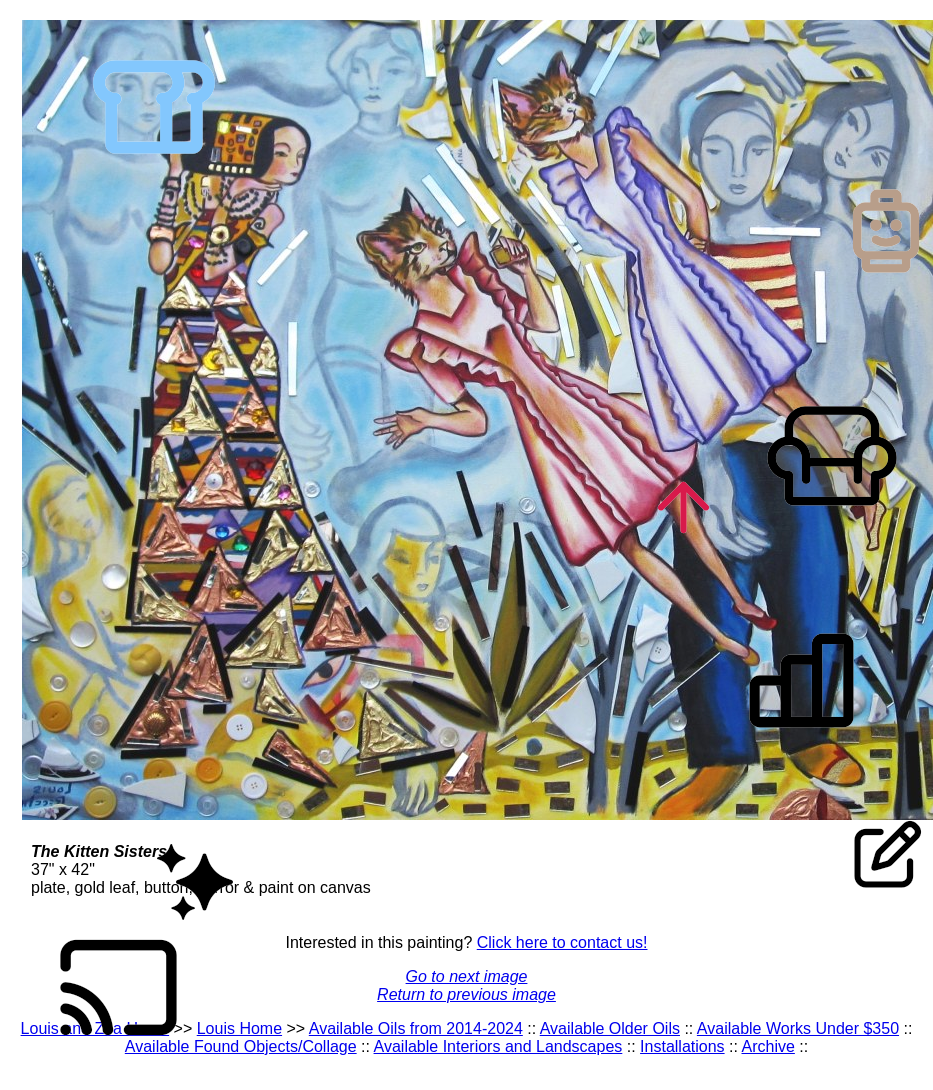  Describe the element at coordinates (683, 507) in the screenshot. I see `move item up in a list` at that location.